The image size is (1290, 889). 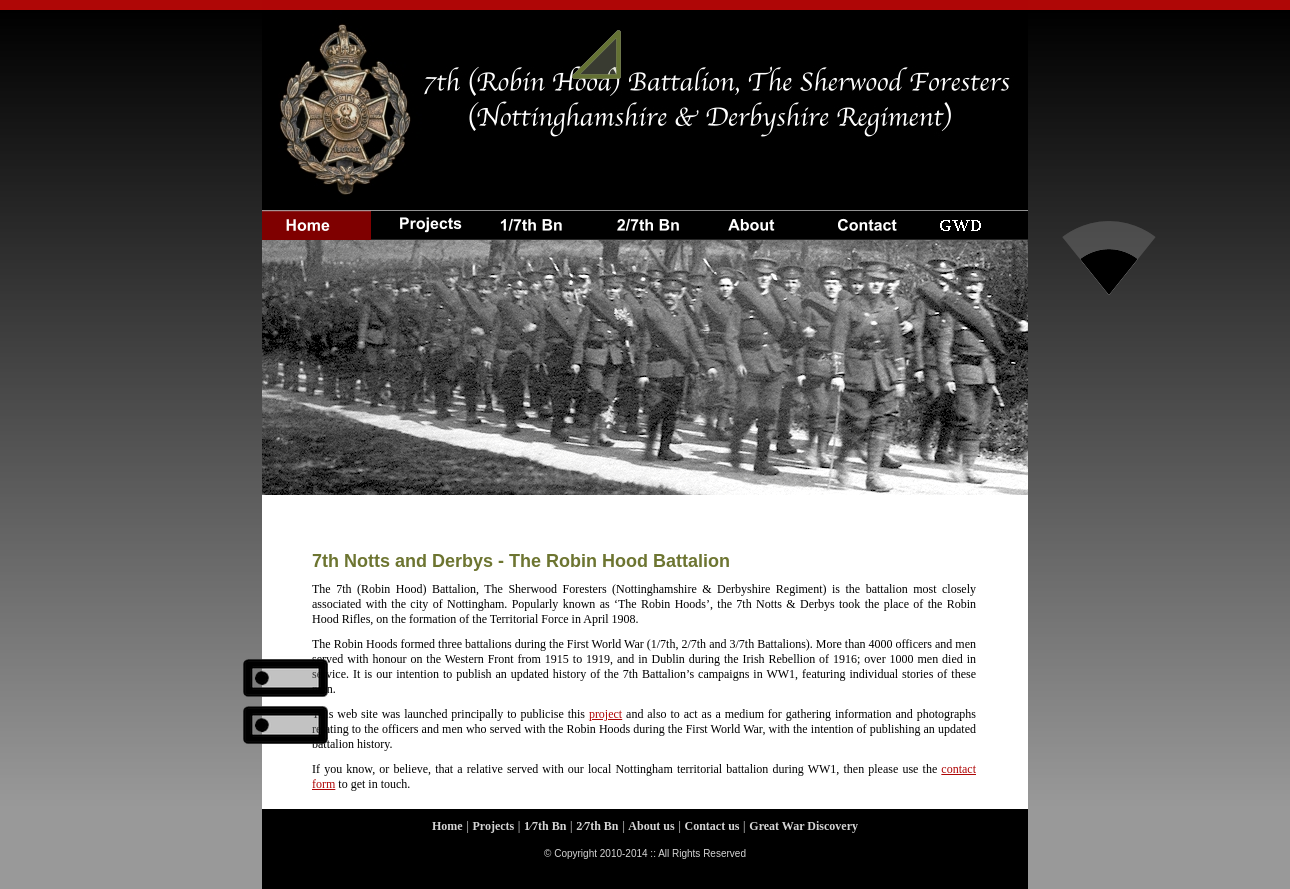 I want to click on indicates weak wifi signal strength, so click(x=1109, y=257).